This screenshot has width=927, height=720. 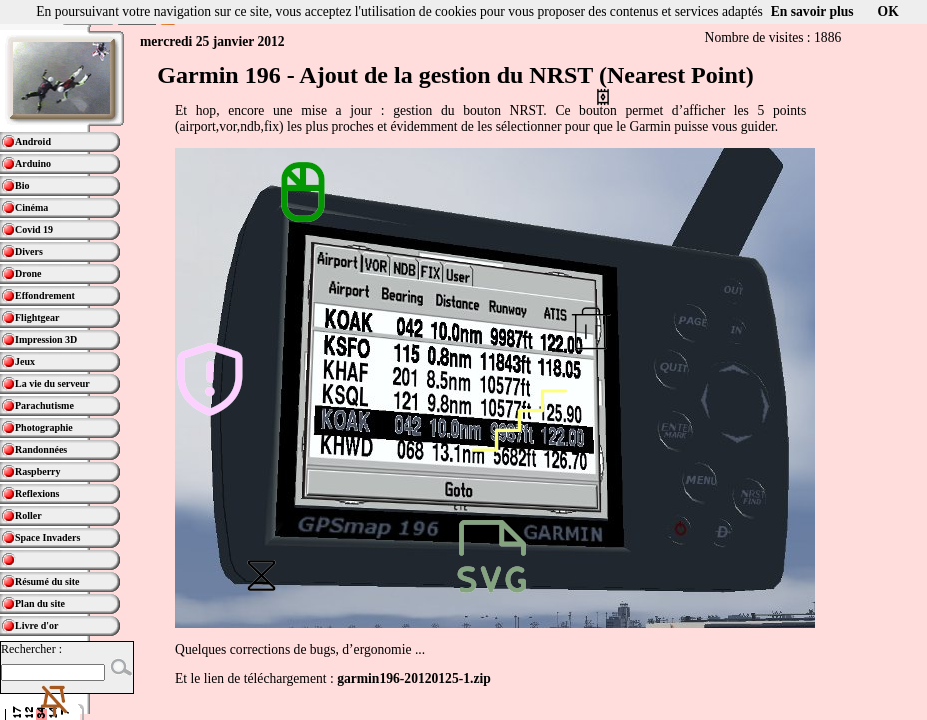 What do you see at coordinates (210, 380) in the screenshot?
I see `view security or privacy settings` at bounding box center [210, 380].